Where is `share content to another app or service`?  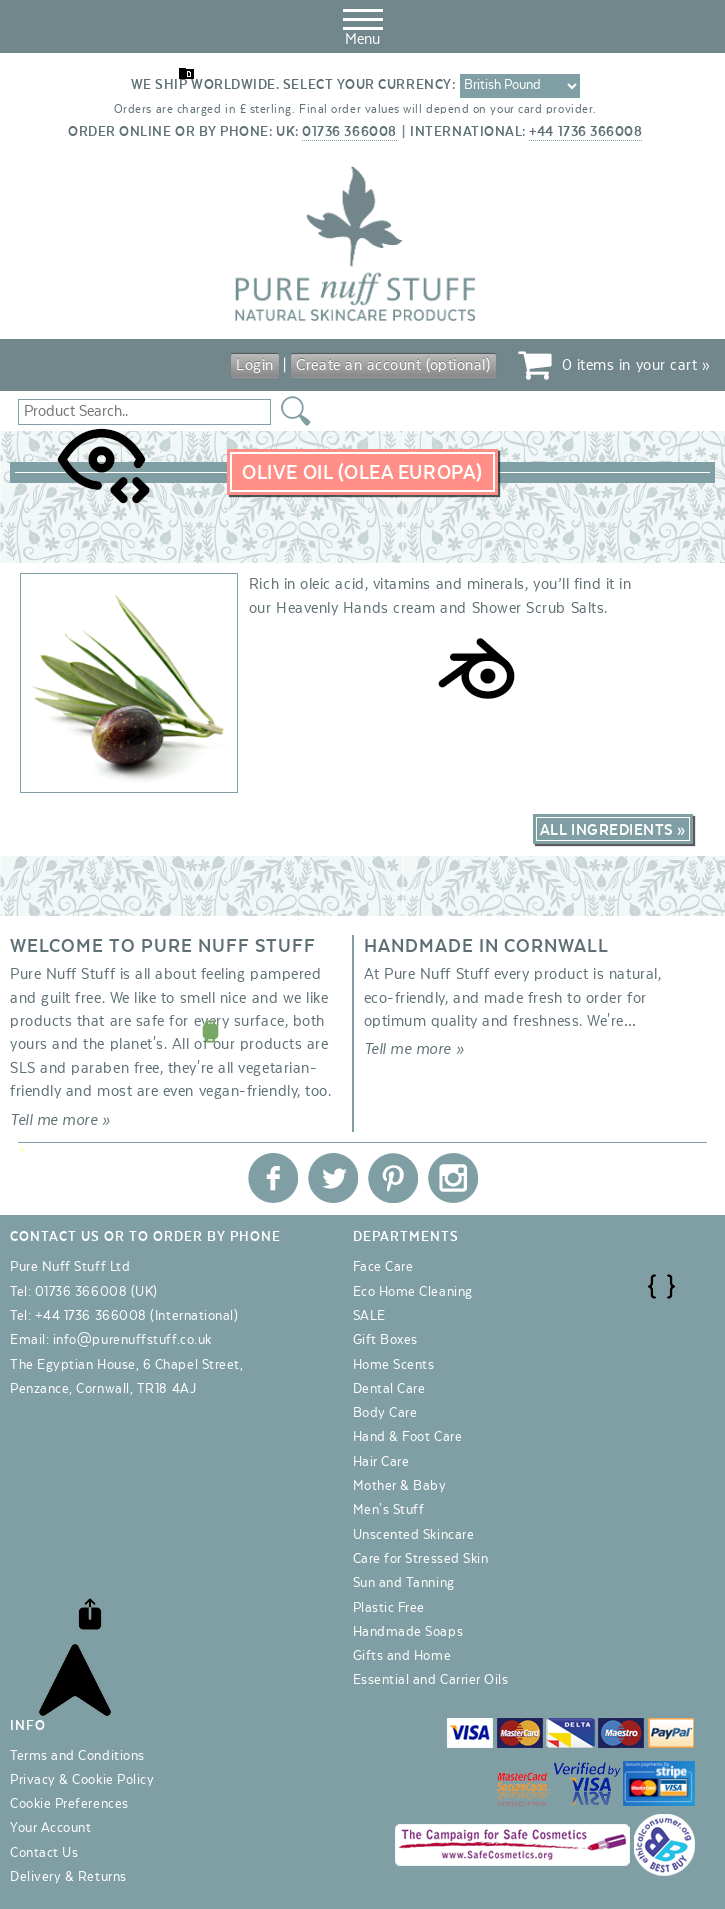
share content to another app or service is located at coordinates (90, 1614).